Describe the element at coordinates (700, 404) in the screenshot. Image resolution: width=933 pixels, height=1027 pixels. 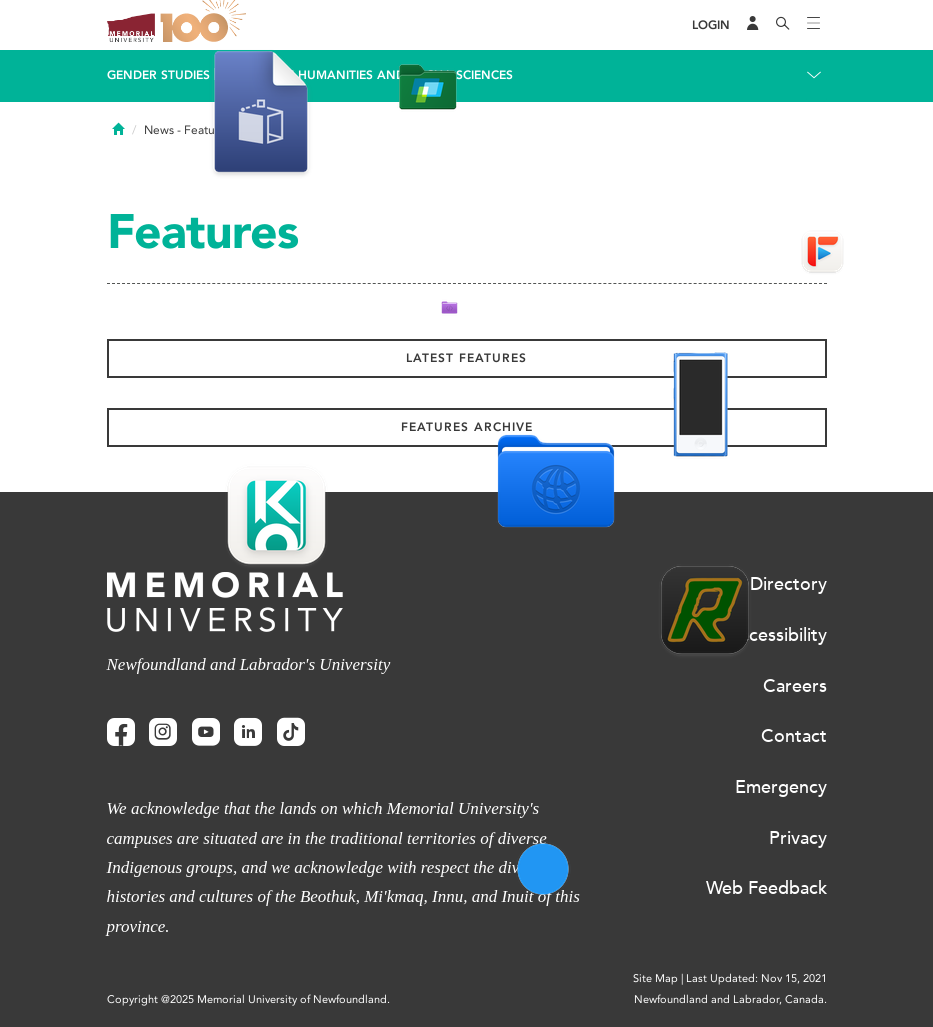
I see `iPod nano device connected` at that location.